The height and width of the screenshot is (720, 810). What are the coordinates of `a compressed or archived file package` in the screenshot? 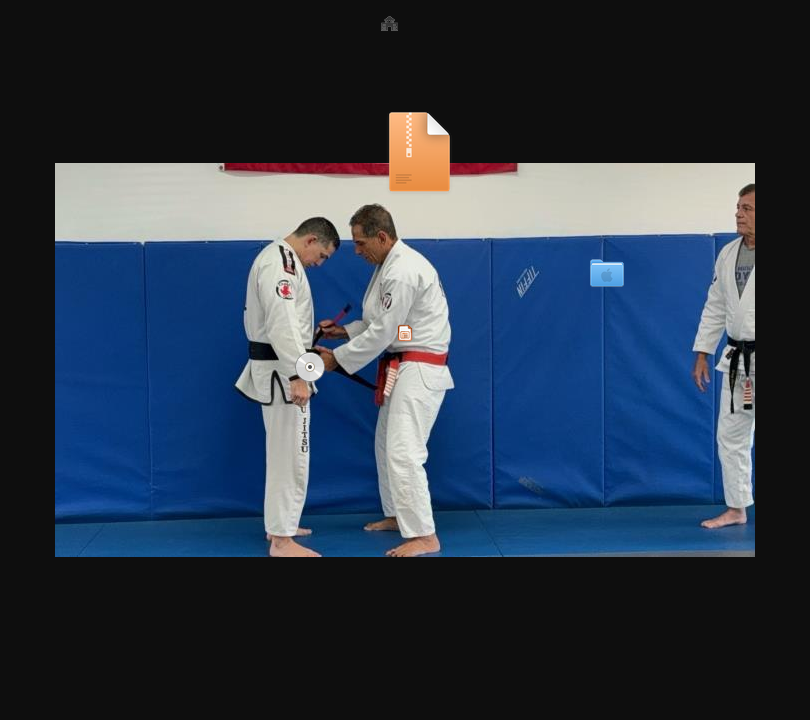 It's located at (419, 153).